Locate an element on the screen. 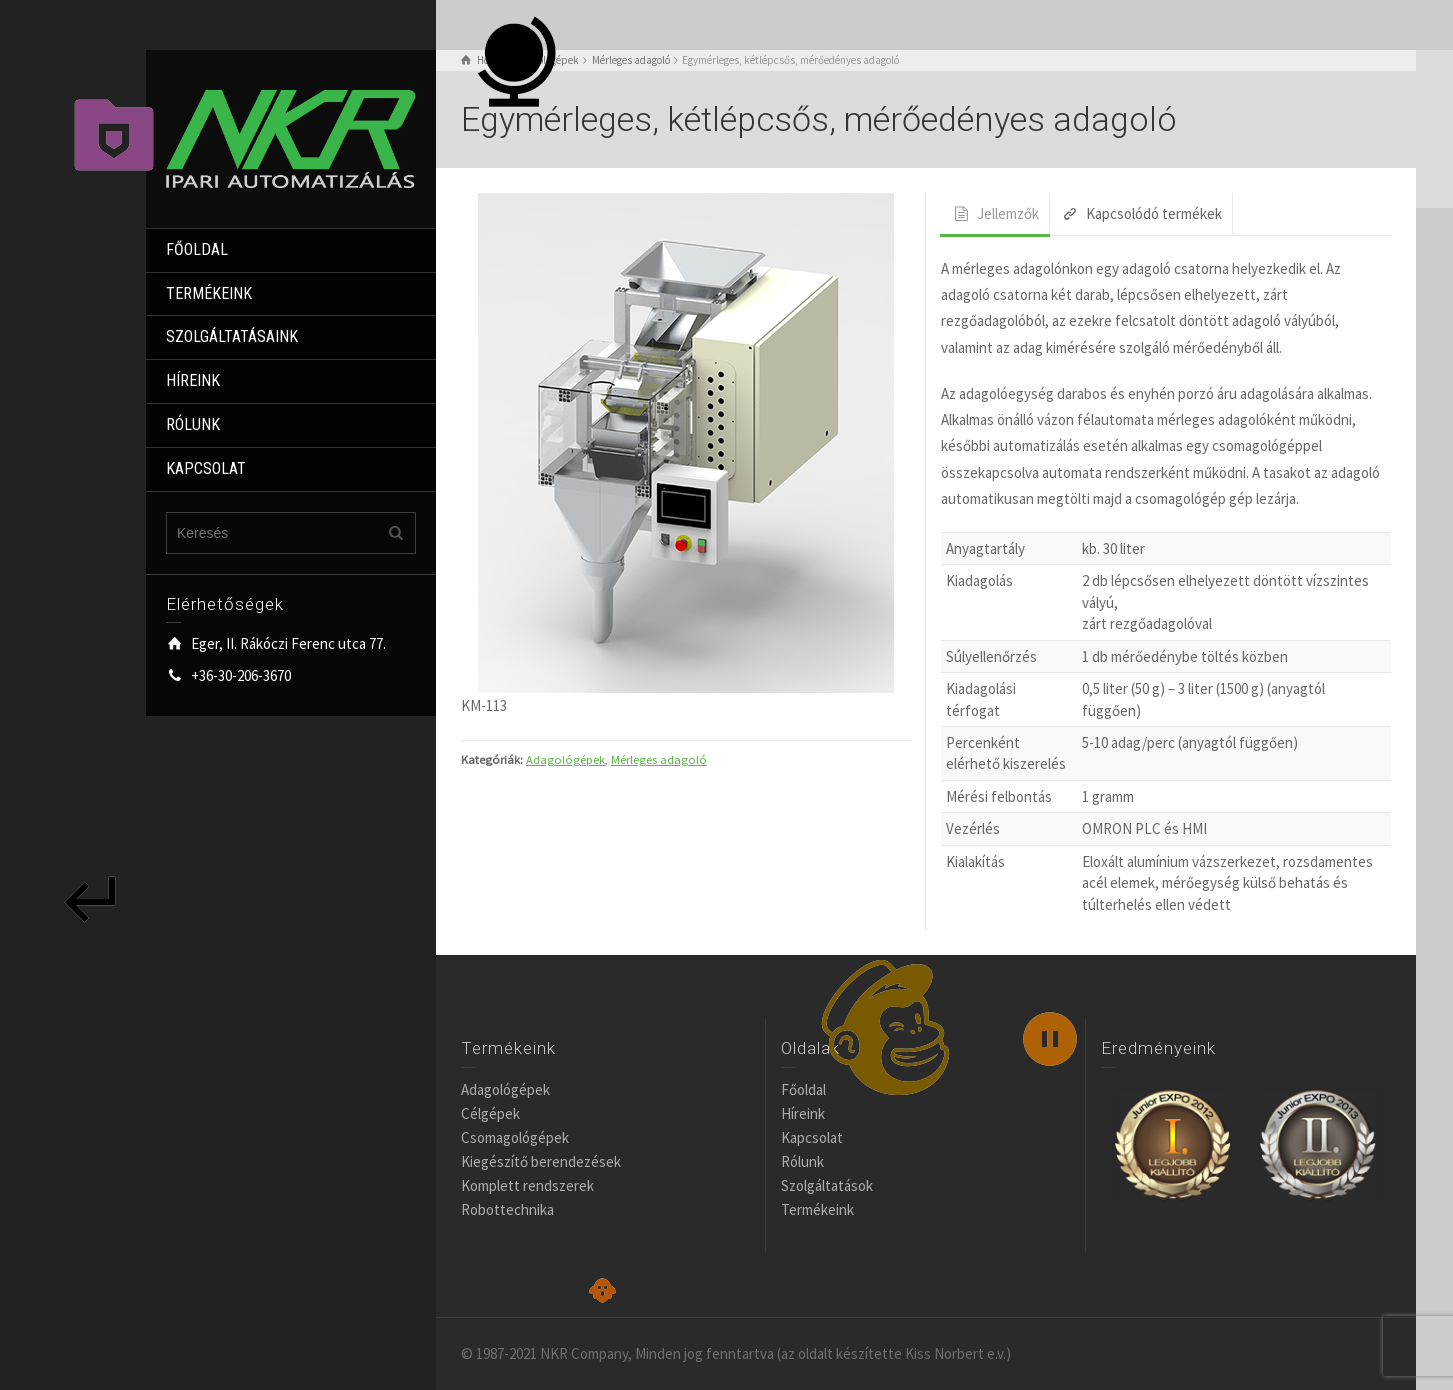  access protected or secure files is located at coordinates (114, 135).